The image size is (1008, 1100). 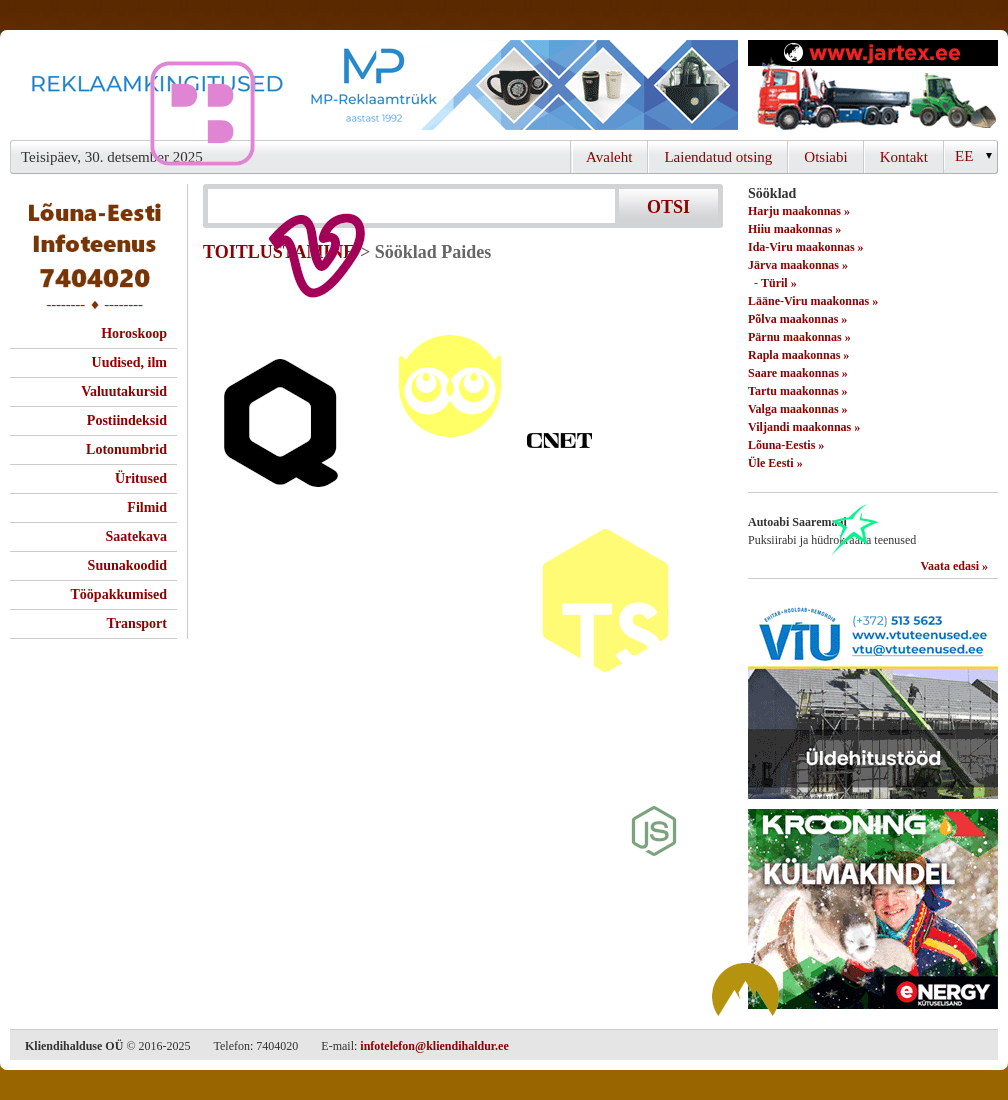 What do you see at coordinates (855, 530) in the screenshot?
I see `air transat airline branding logo` at bounding box center [855, 530].